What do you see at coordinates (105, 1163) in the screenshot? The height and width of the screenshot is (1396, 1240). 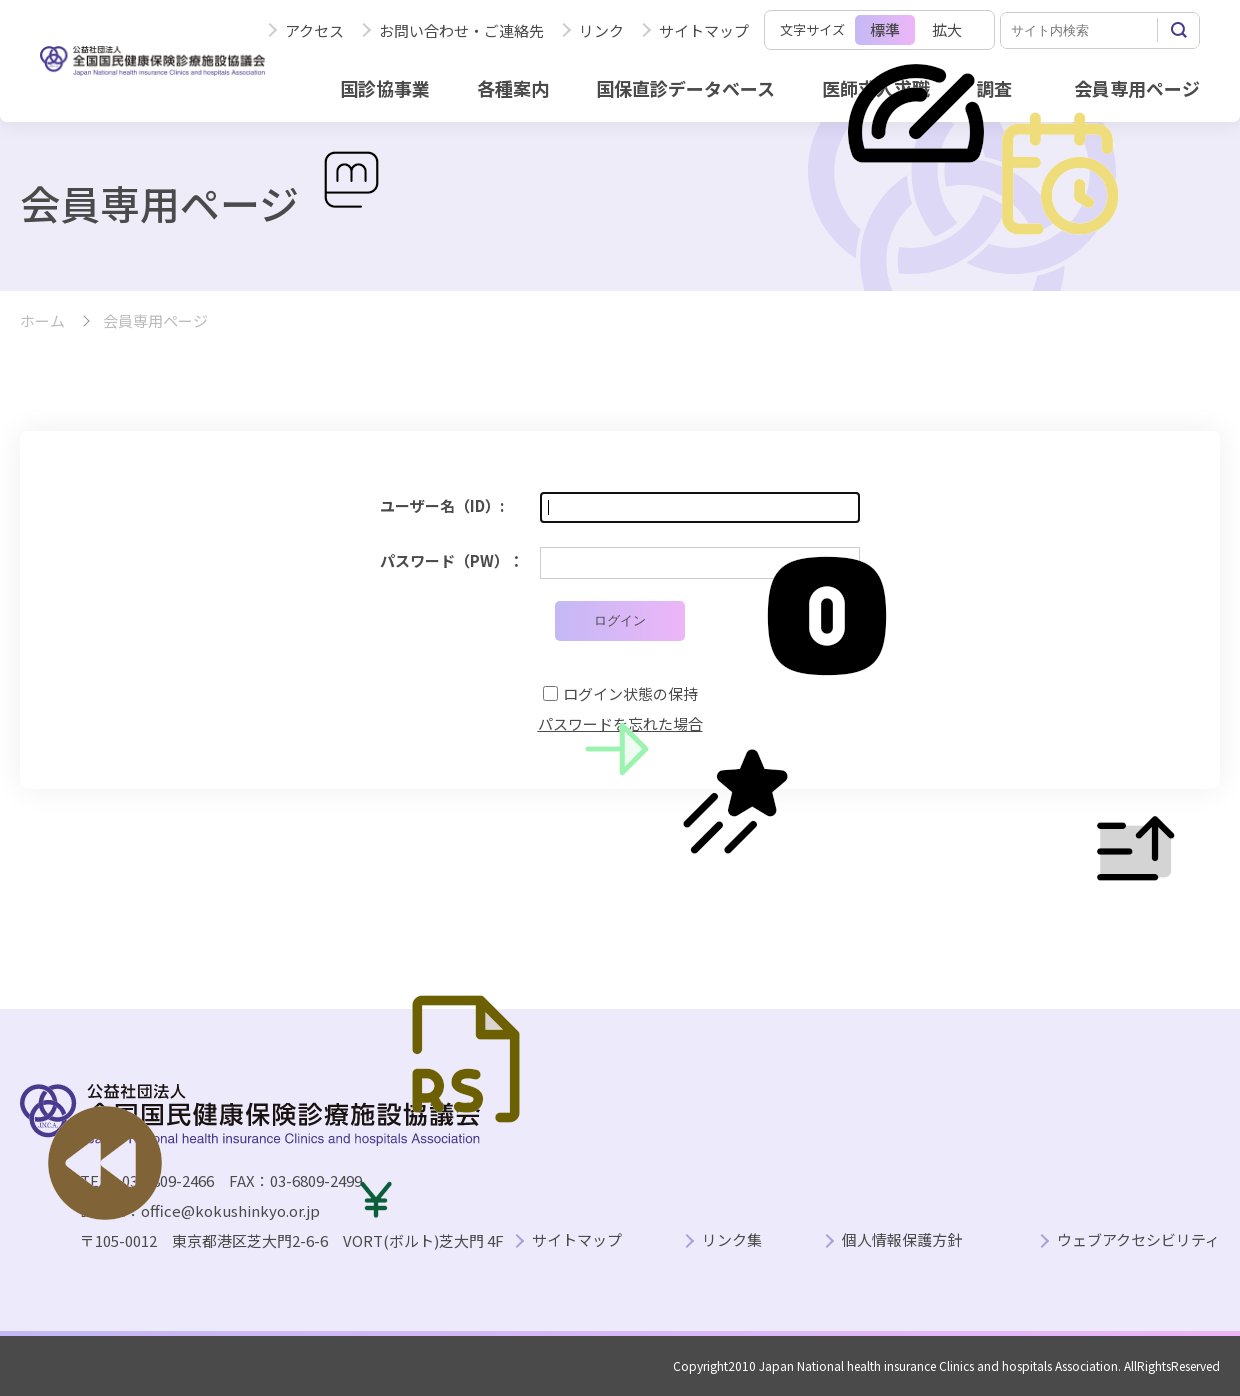 I see `rewind or skip backward in media playback` at bounding box center [105, 1163].